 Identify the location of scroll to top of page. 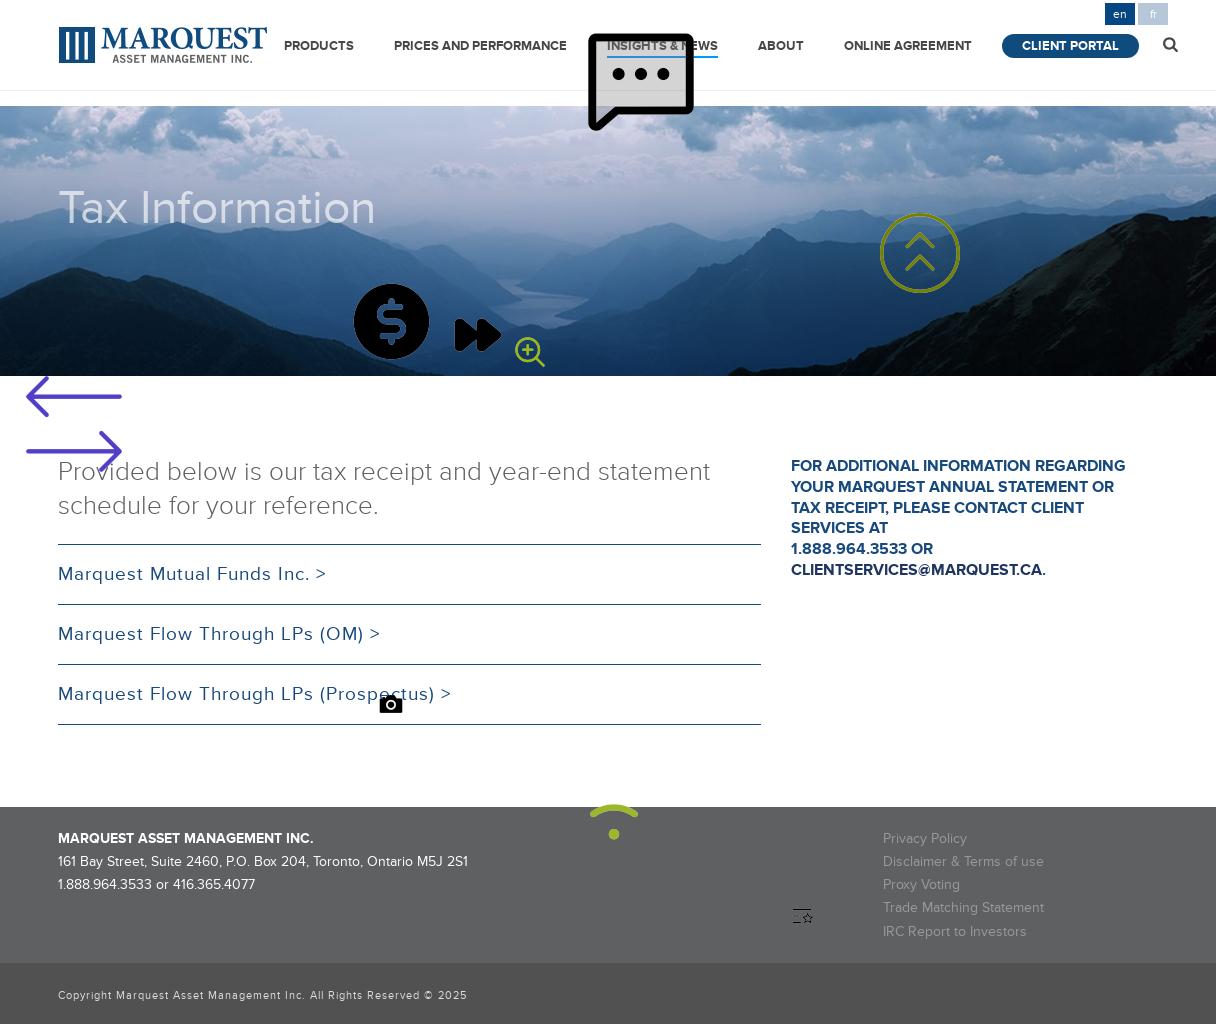
(920, 253).